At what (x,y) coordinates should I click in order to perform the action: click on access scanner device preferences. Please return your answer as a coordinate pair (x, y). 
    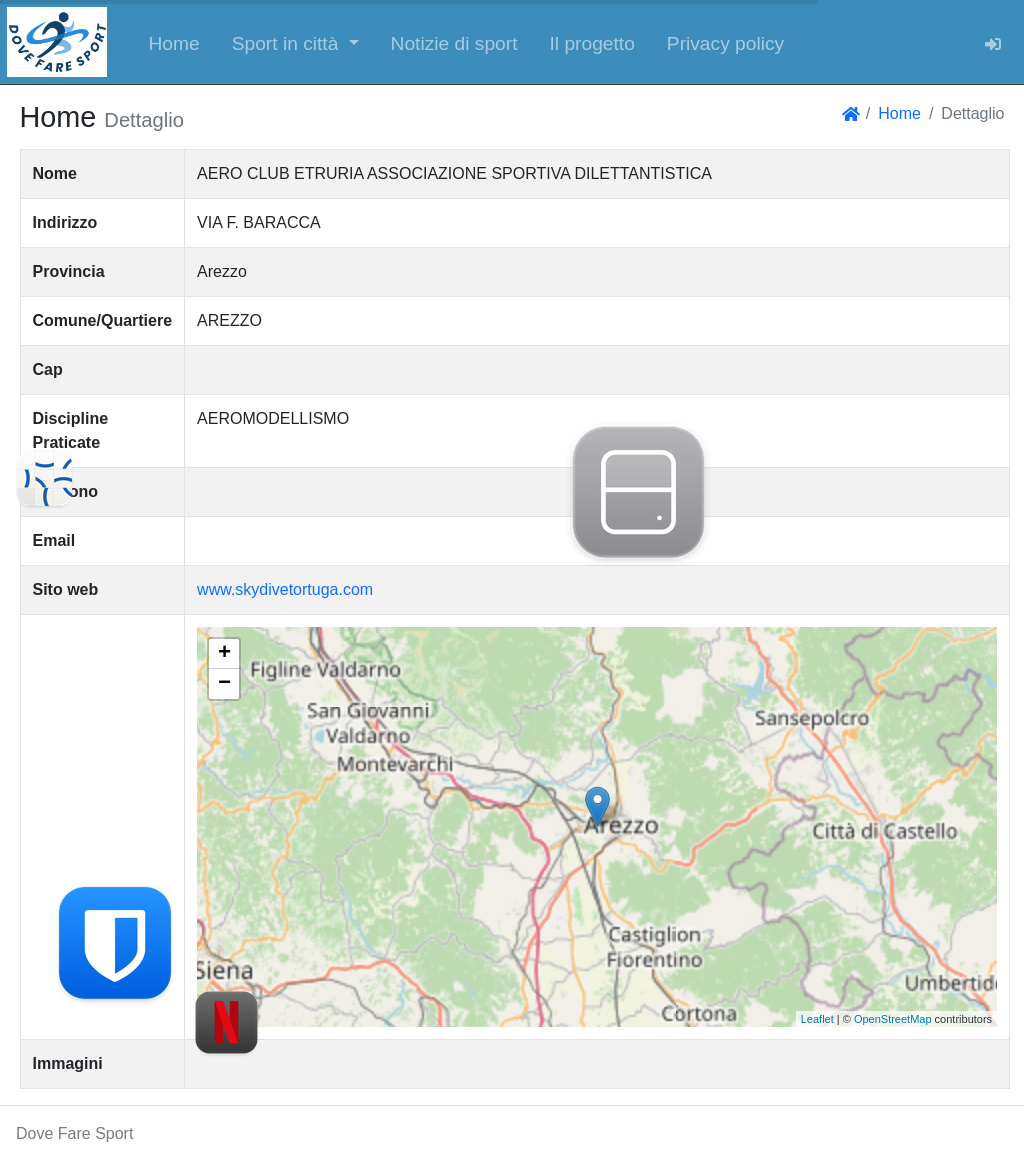
    Looking at the image, I should click on (638, 494).